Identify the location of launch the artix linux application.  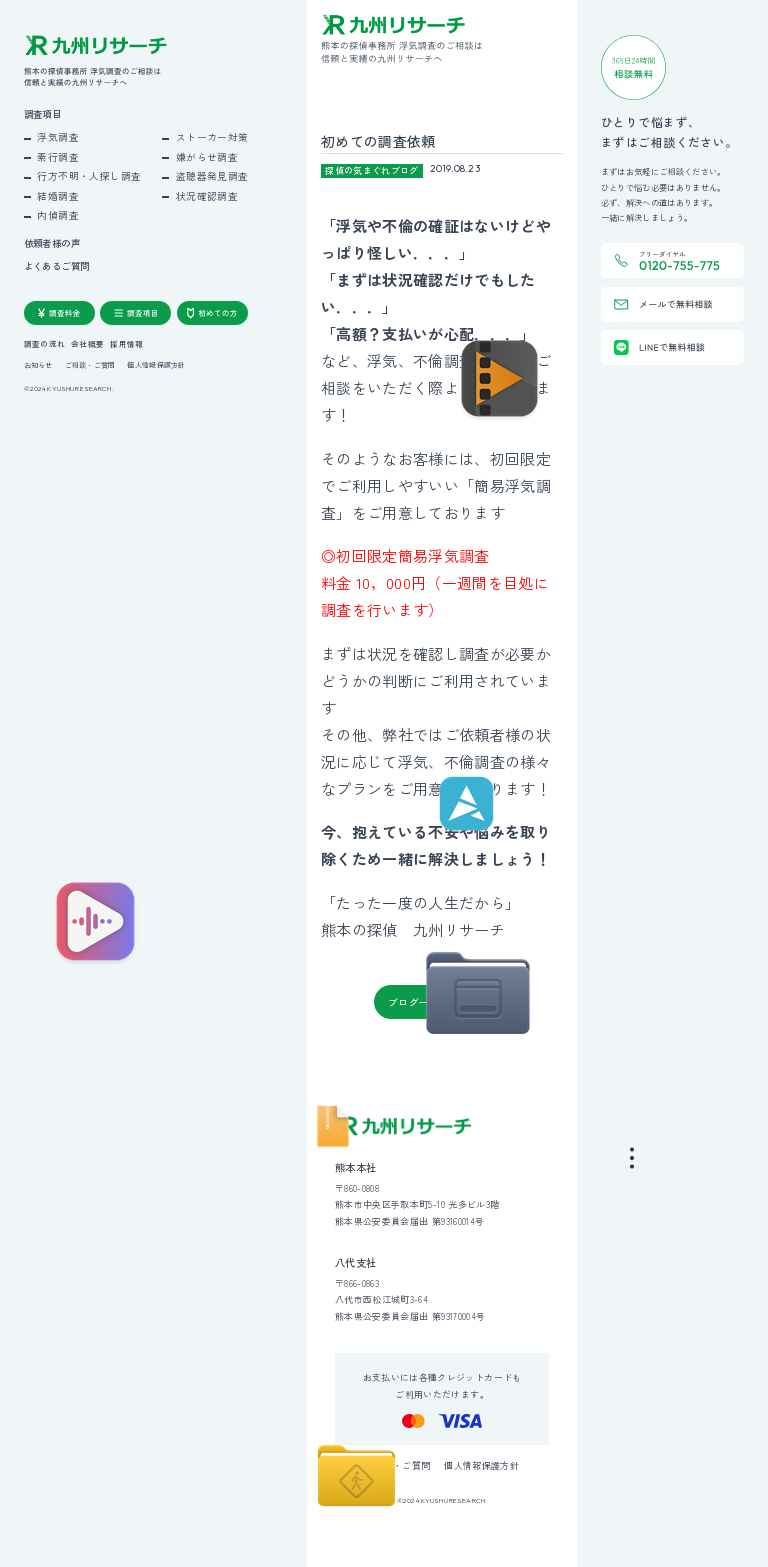
(466, 803).